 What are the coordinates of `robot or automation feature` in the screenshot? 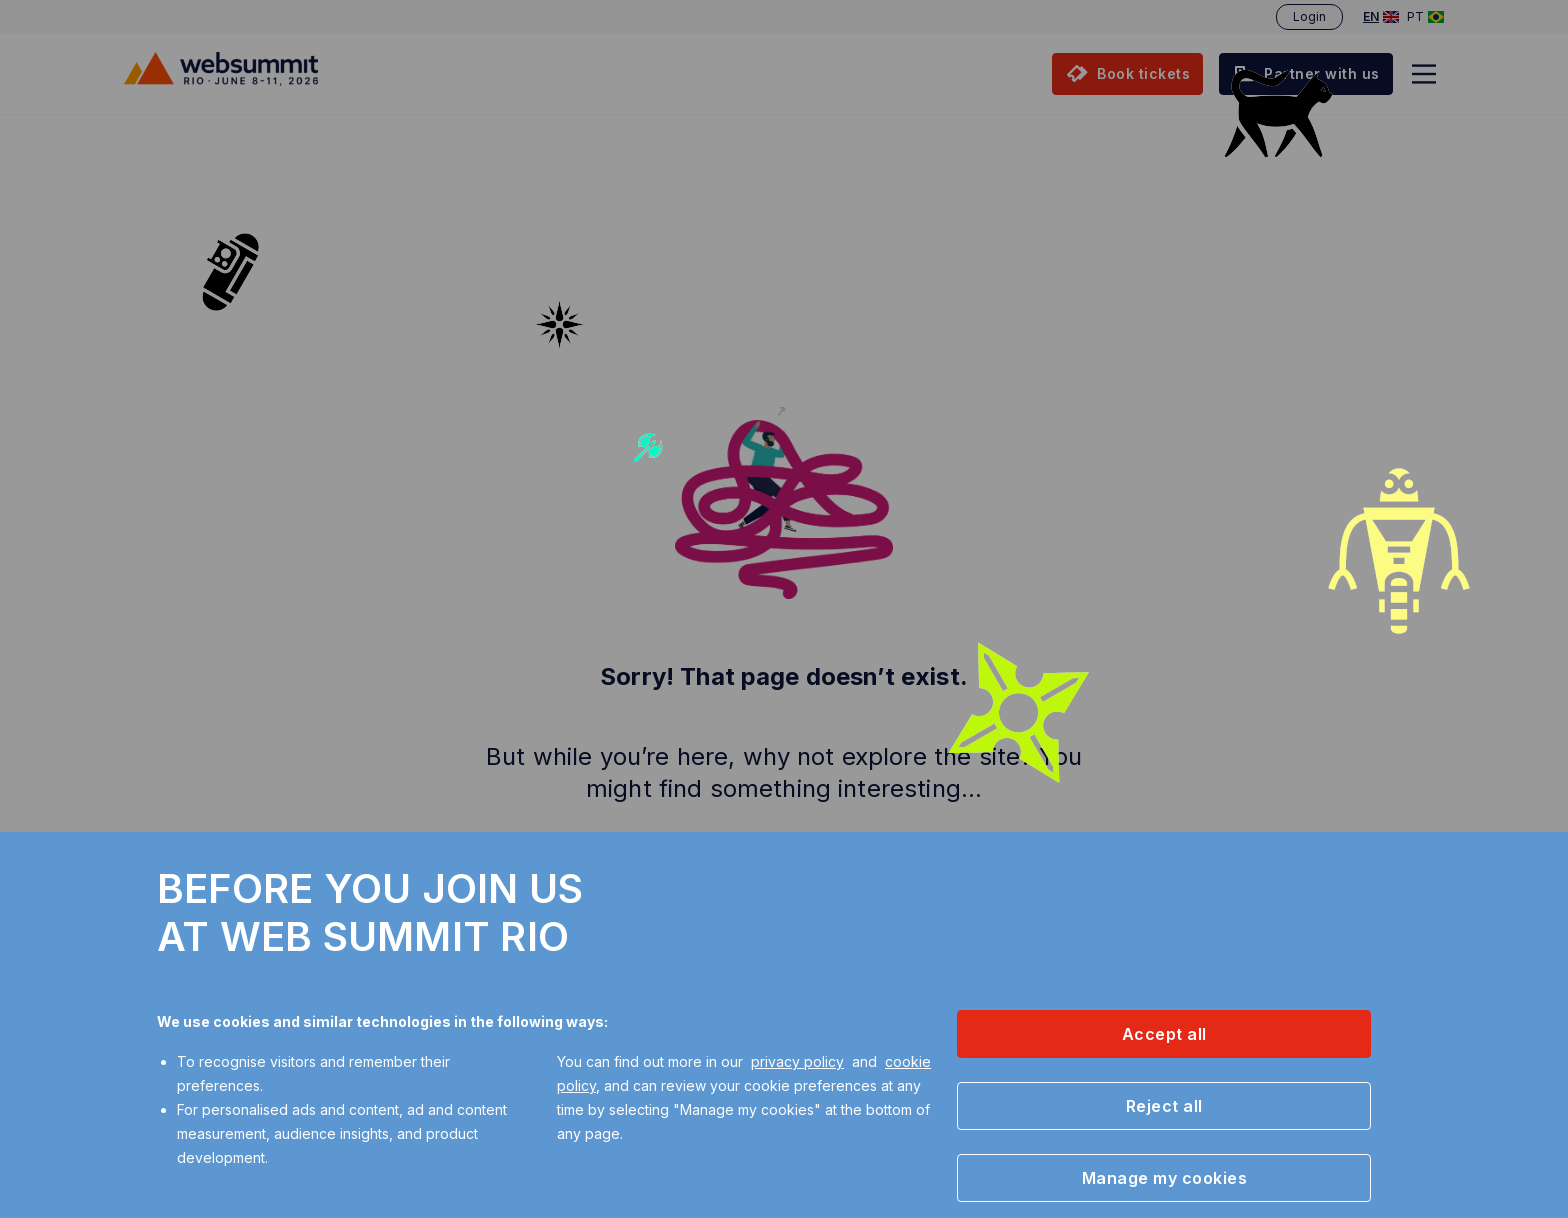 It's located at (1399, 551).